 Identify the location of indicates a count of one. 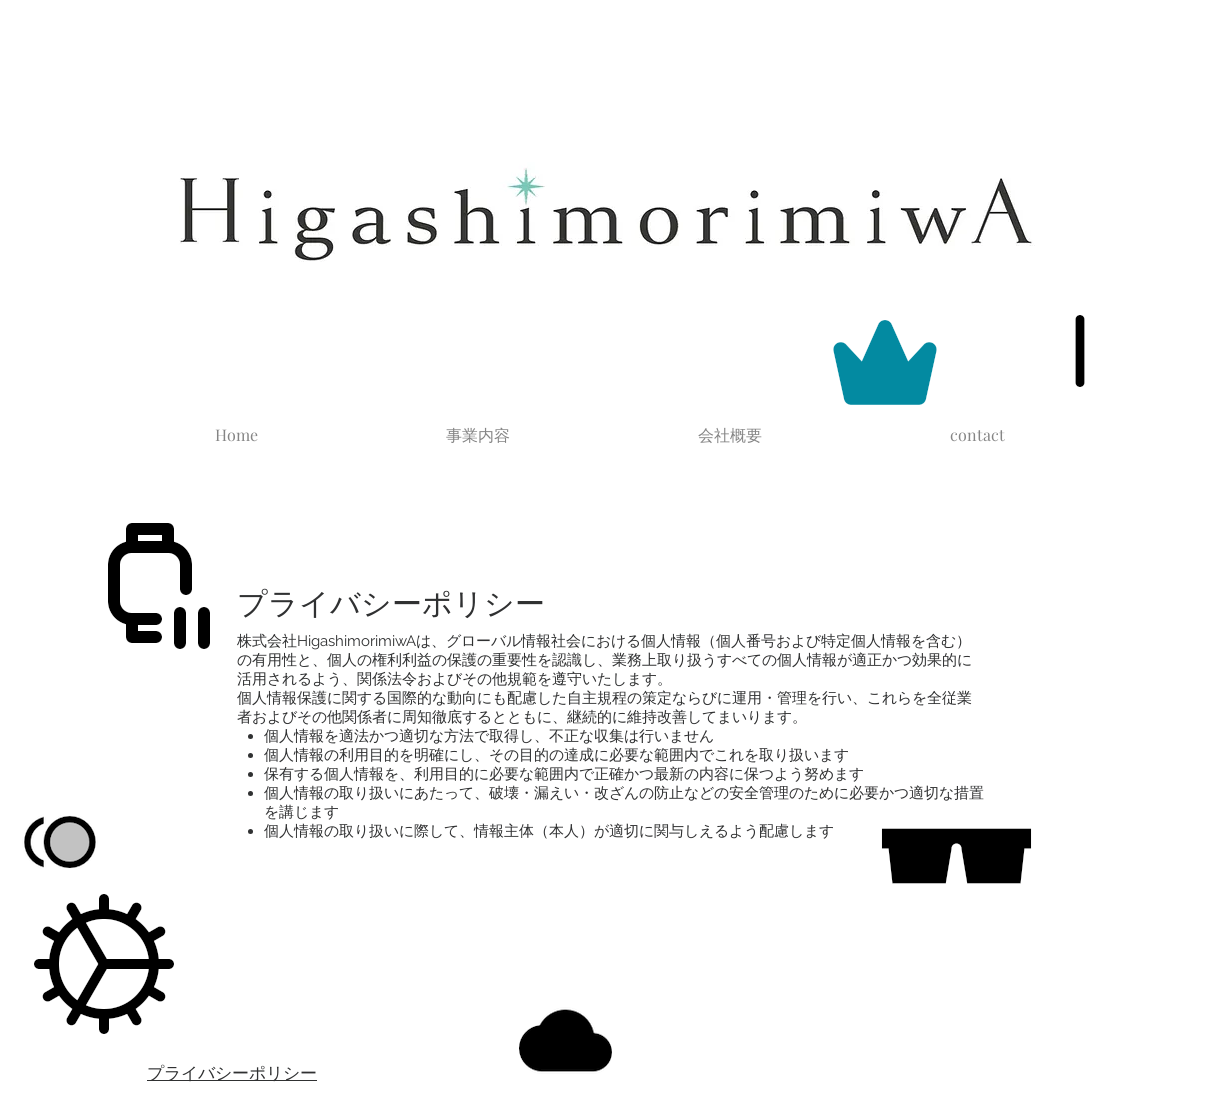
(1080, 351).